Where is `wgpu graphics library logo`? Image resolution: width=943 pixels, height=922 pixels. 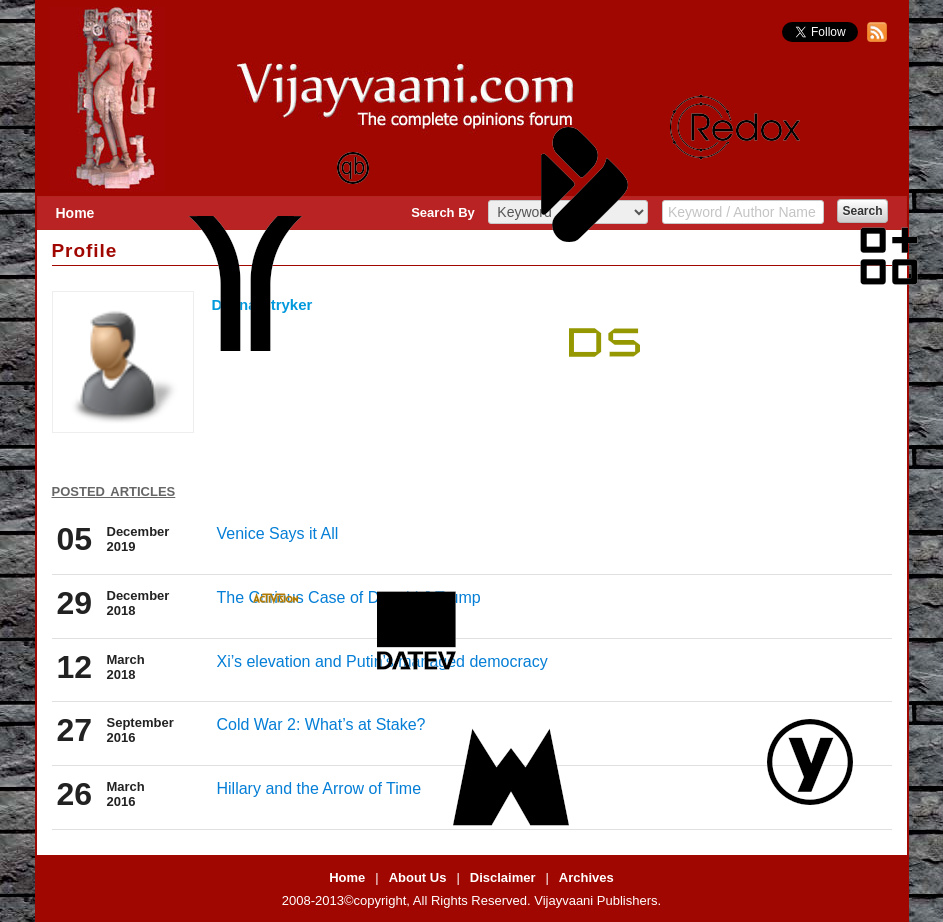 wgpu graphics library logo is located at coordinates (511, 777).